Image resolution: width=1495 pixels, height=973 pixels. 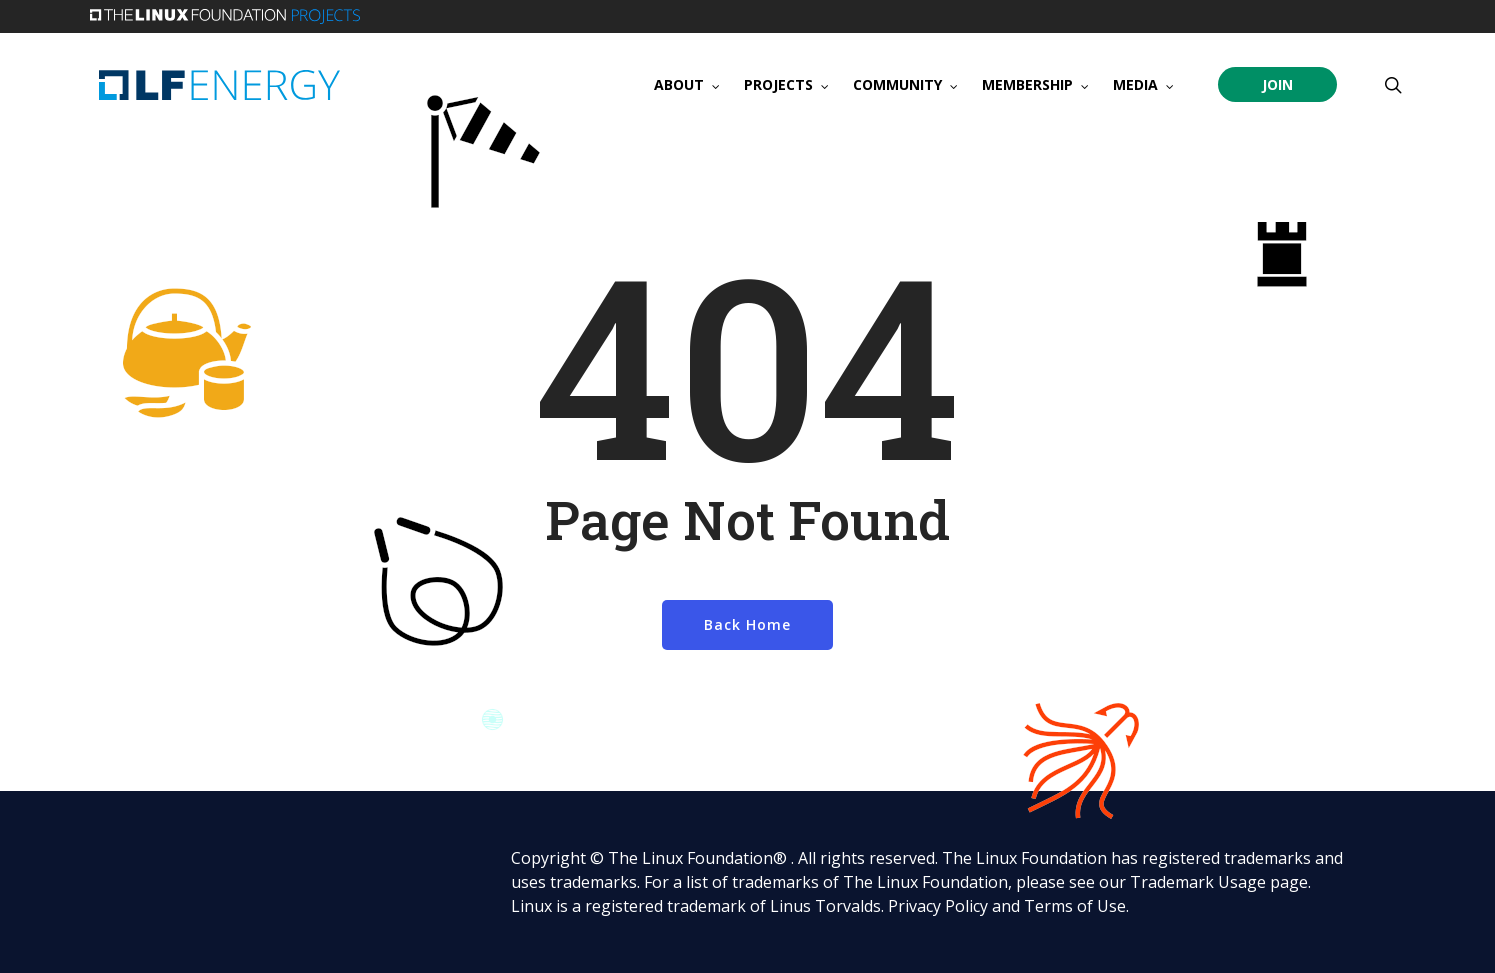 What do you see at coordinates (1082, 760) in the screenshot?
I see `fishing lure or jig equipment icon` at bounding box center [1082, 760].